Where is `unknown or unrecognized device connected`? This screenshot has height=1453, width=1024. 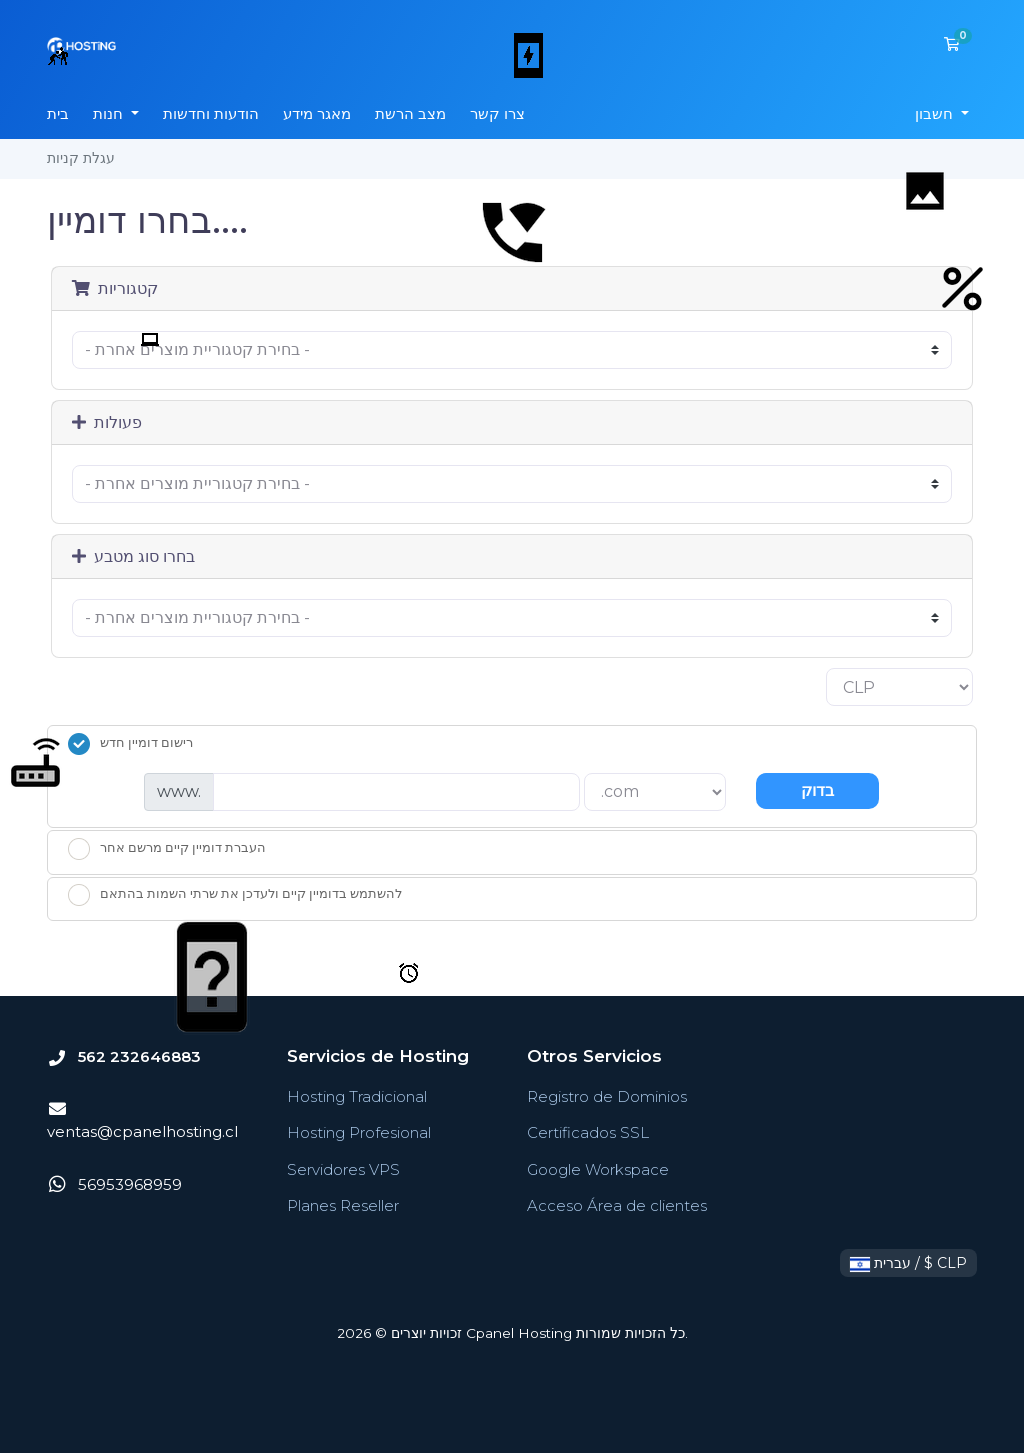
unknown or unrecognized device connected is located at coordinates (212, 977).